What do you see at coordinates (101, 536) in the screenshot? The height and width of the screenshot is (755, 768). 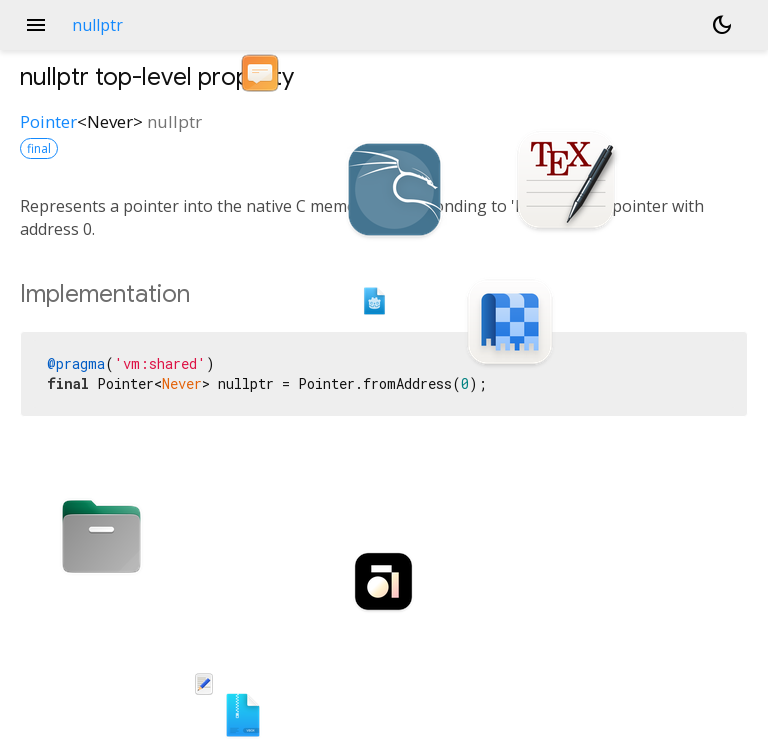 I see `open the file manager app` at bounding box center [101, 536].